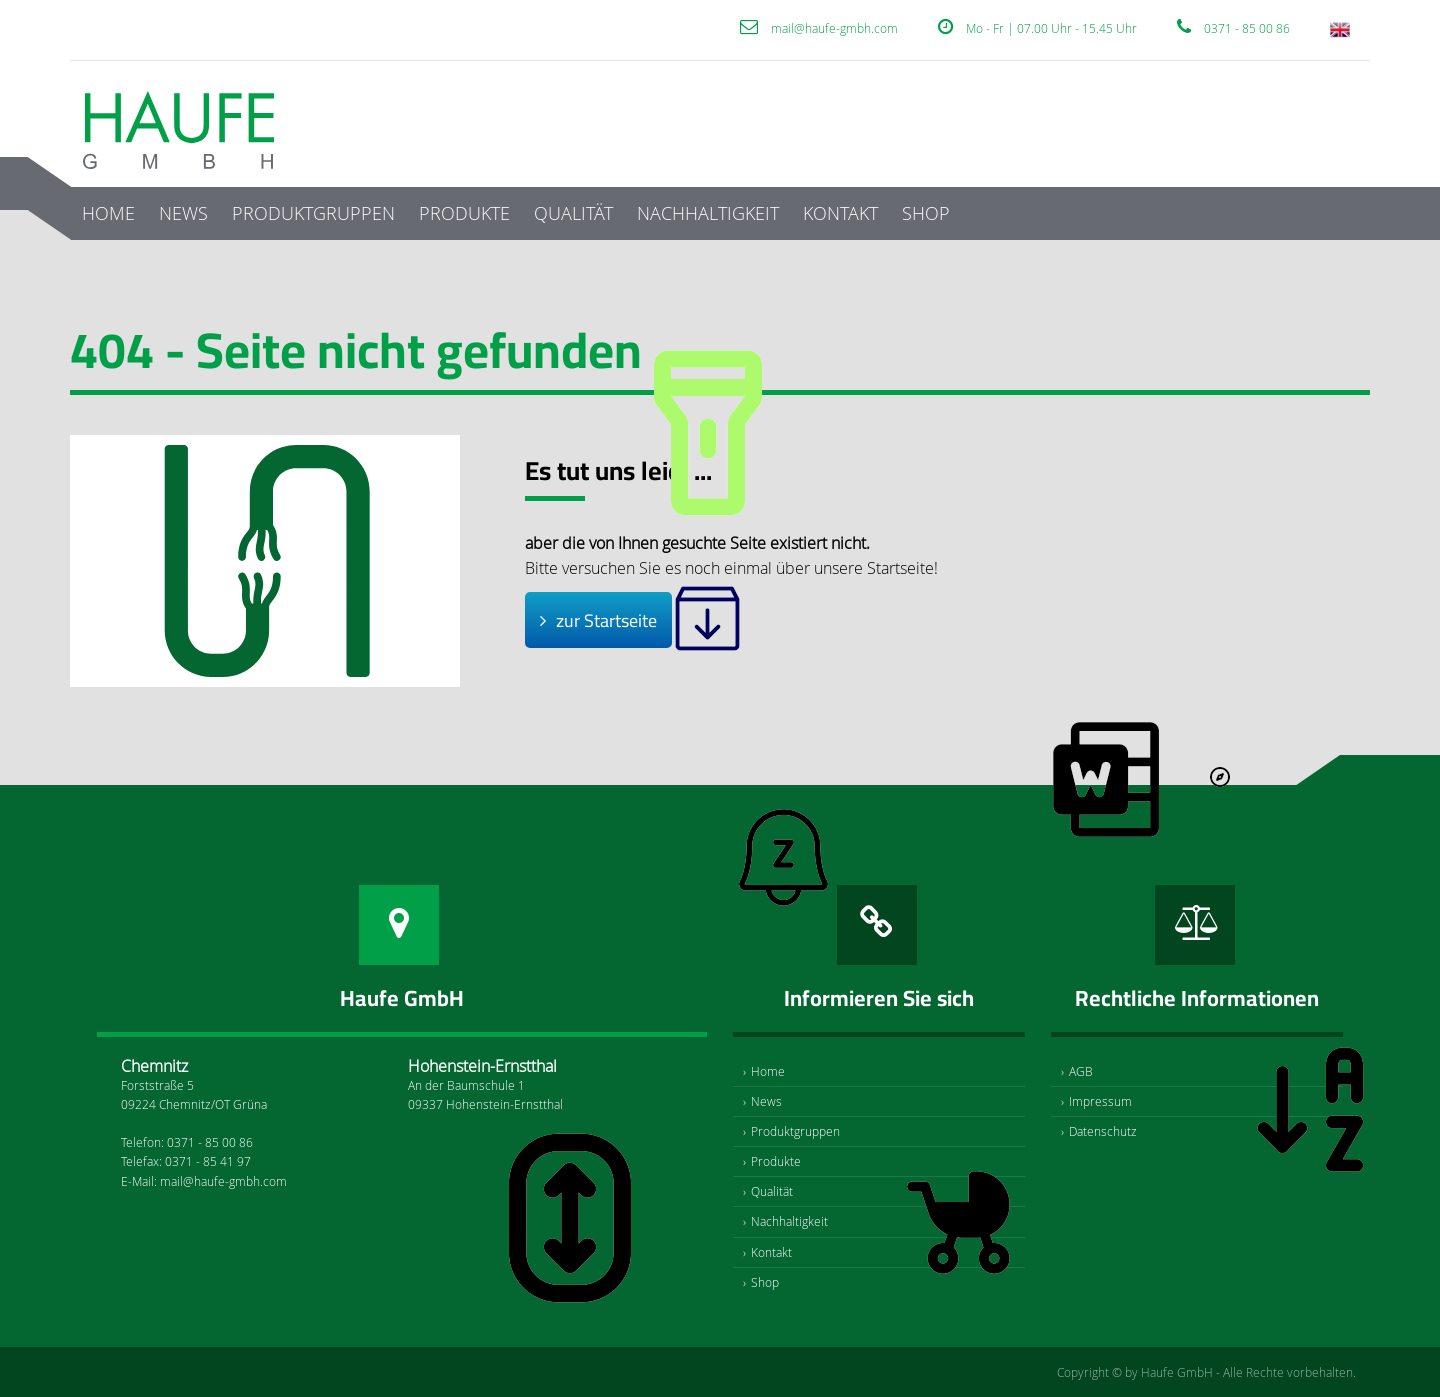 This screenshot has height=1397, width=1440. I want to click on sort items alphabetically A to Z, so click(1313, 1109).